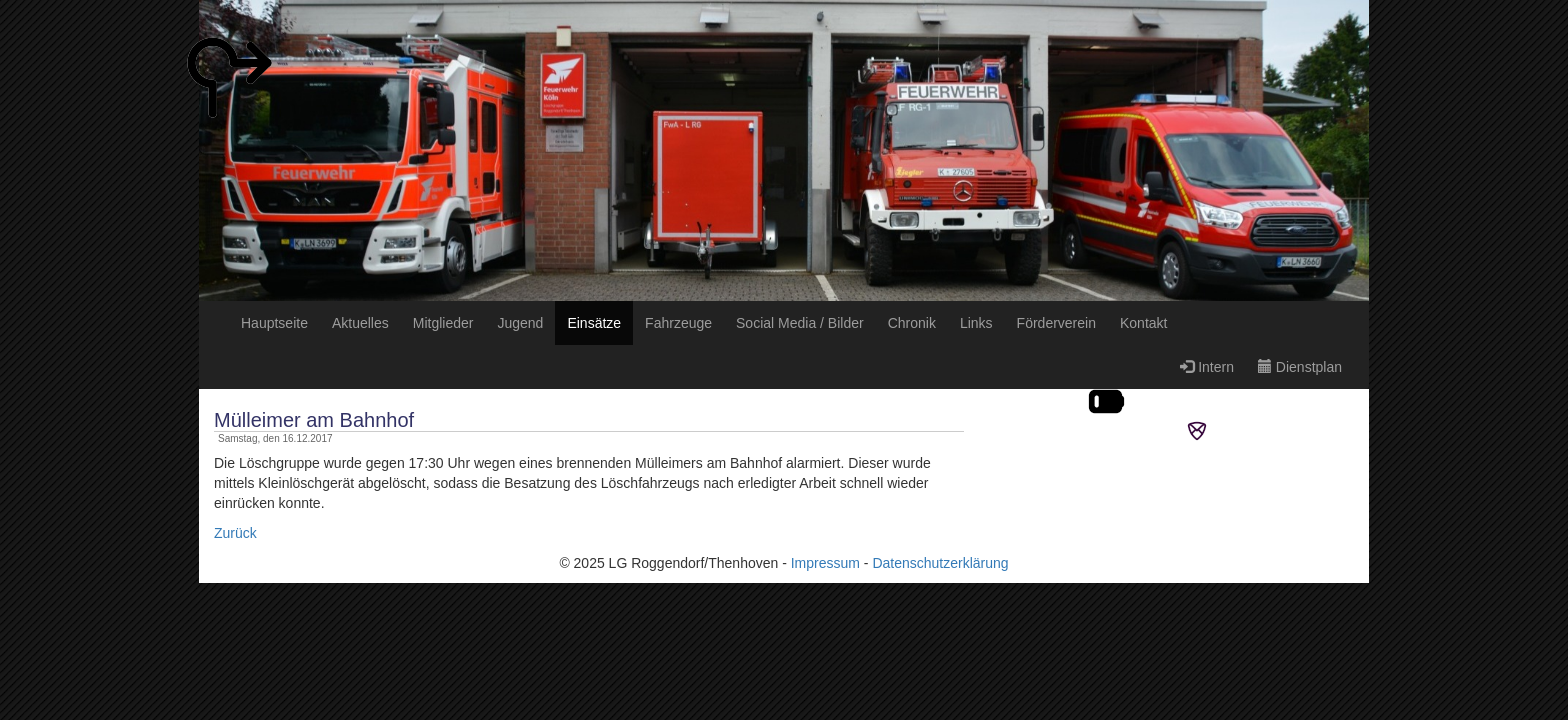 The image size is (1568, 720). I want to click on open ctemplar secure email service, so click(1197, 431).